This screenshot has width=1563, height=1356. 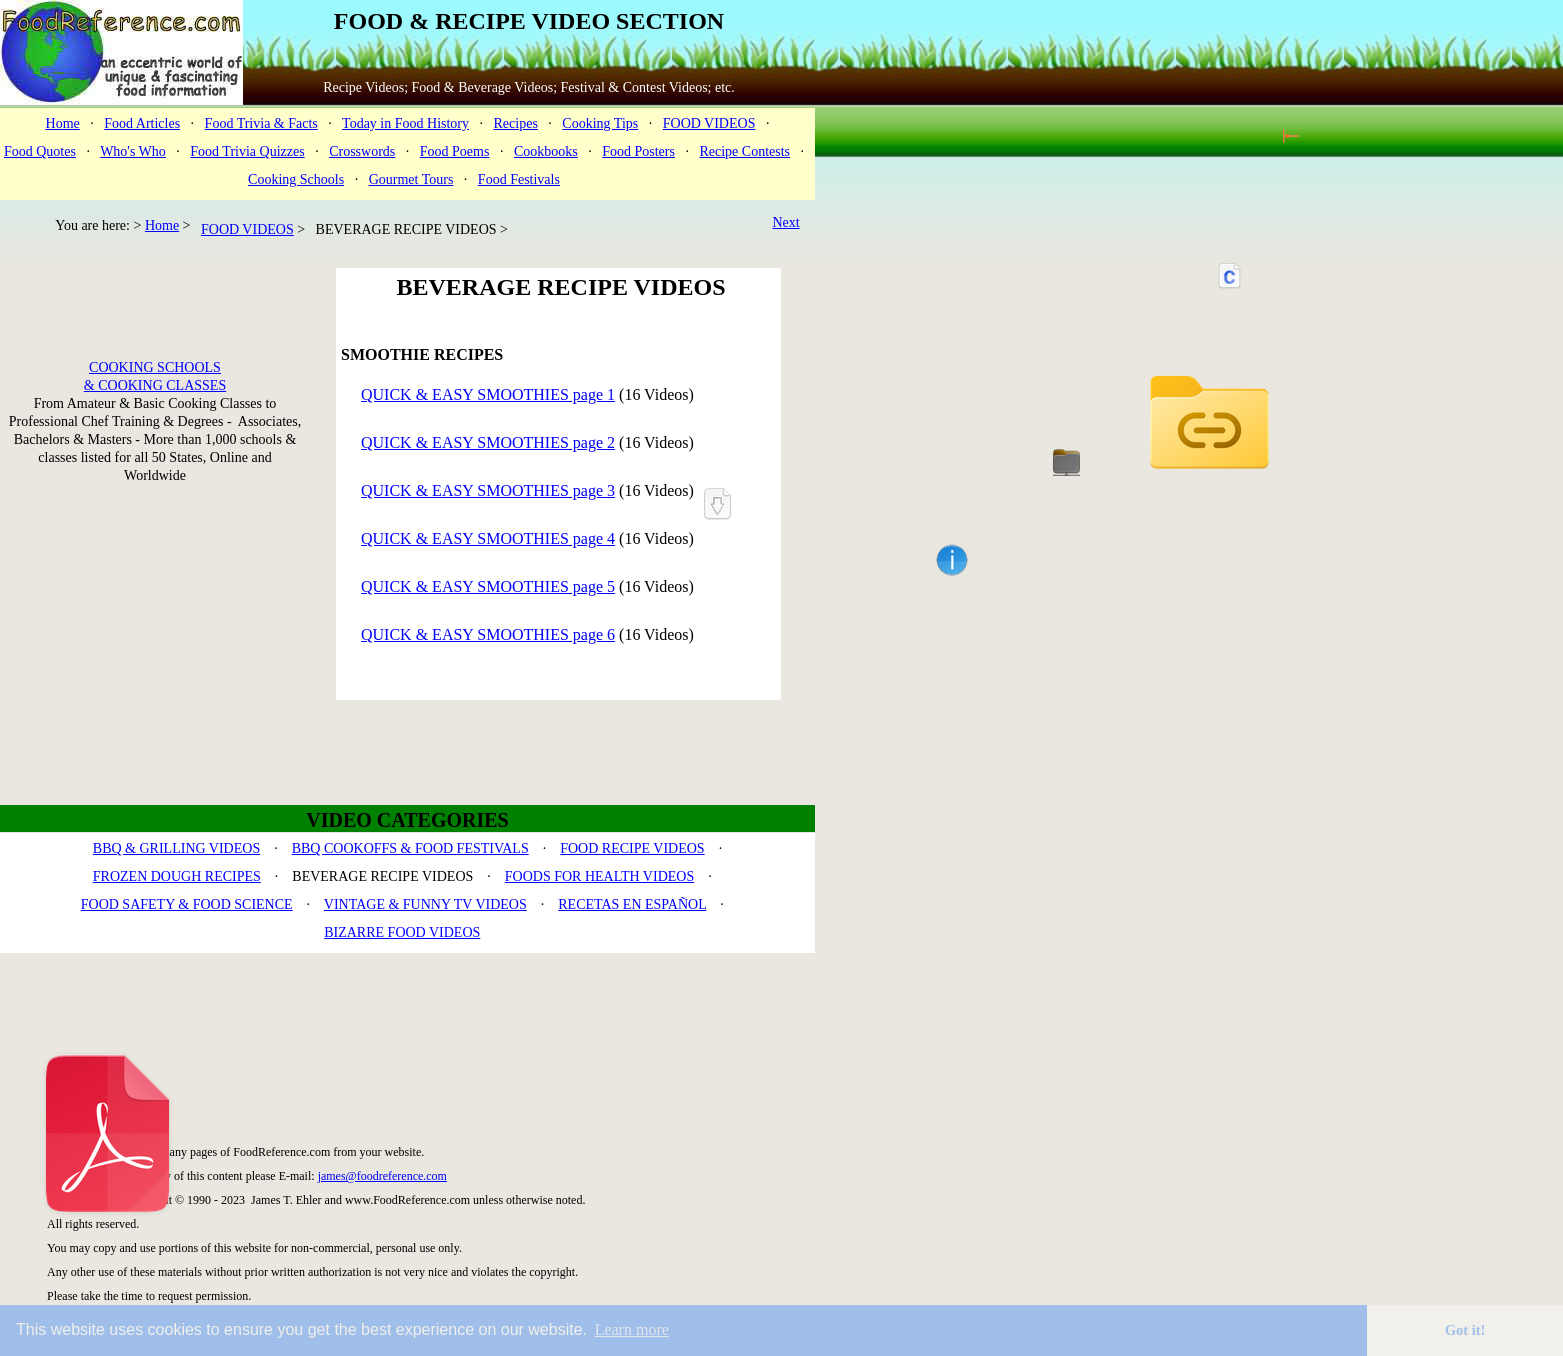 What do you see at coordinates (1291, 136) in the screenshot?
I see `go to the first item in a list or sequence` at bounding box center [1291, 136].